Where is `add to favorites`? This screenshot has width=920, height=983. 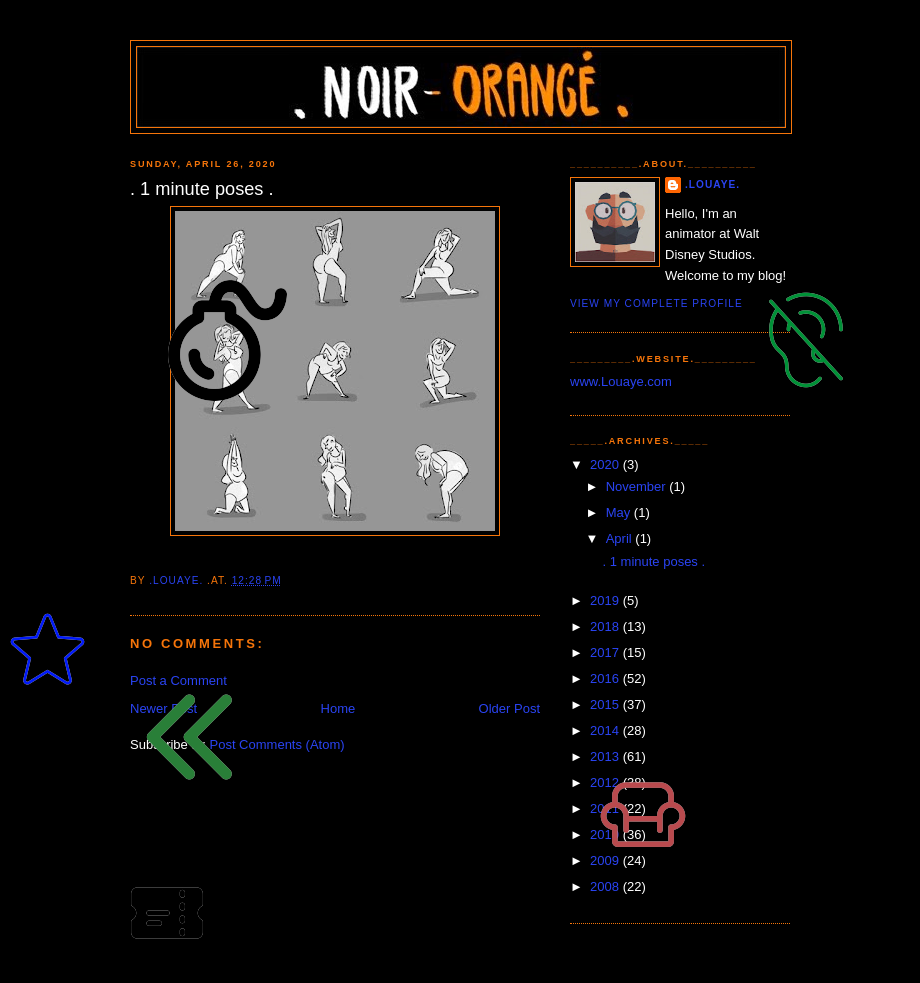
add to favorites is located at coordinates (47, 650).